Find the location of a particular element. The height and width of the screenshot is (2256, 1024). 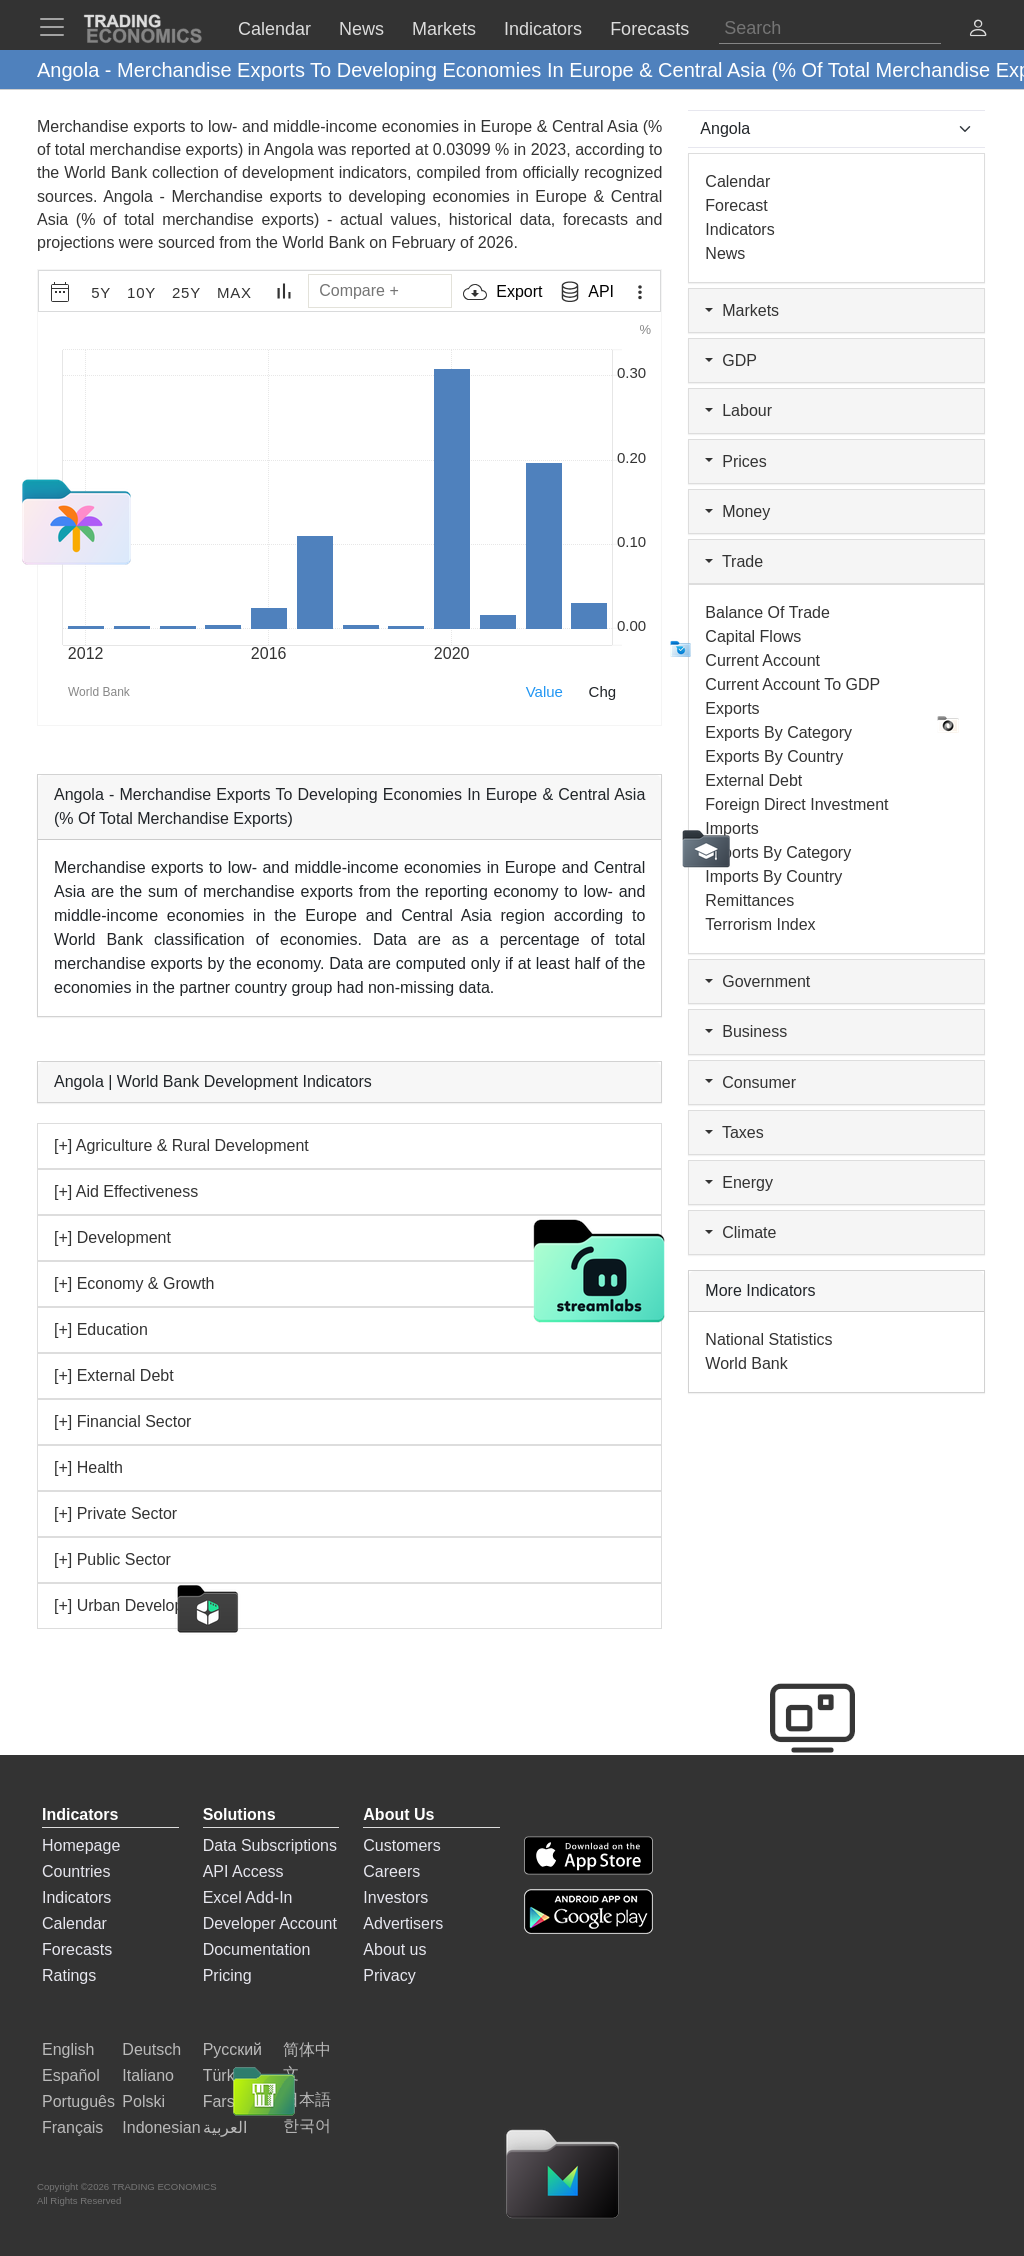

access remote desktop settings is located at coordinates (812, 1715).